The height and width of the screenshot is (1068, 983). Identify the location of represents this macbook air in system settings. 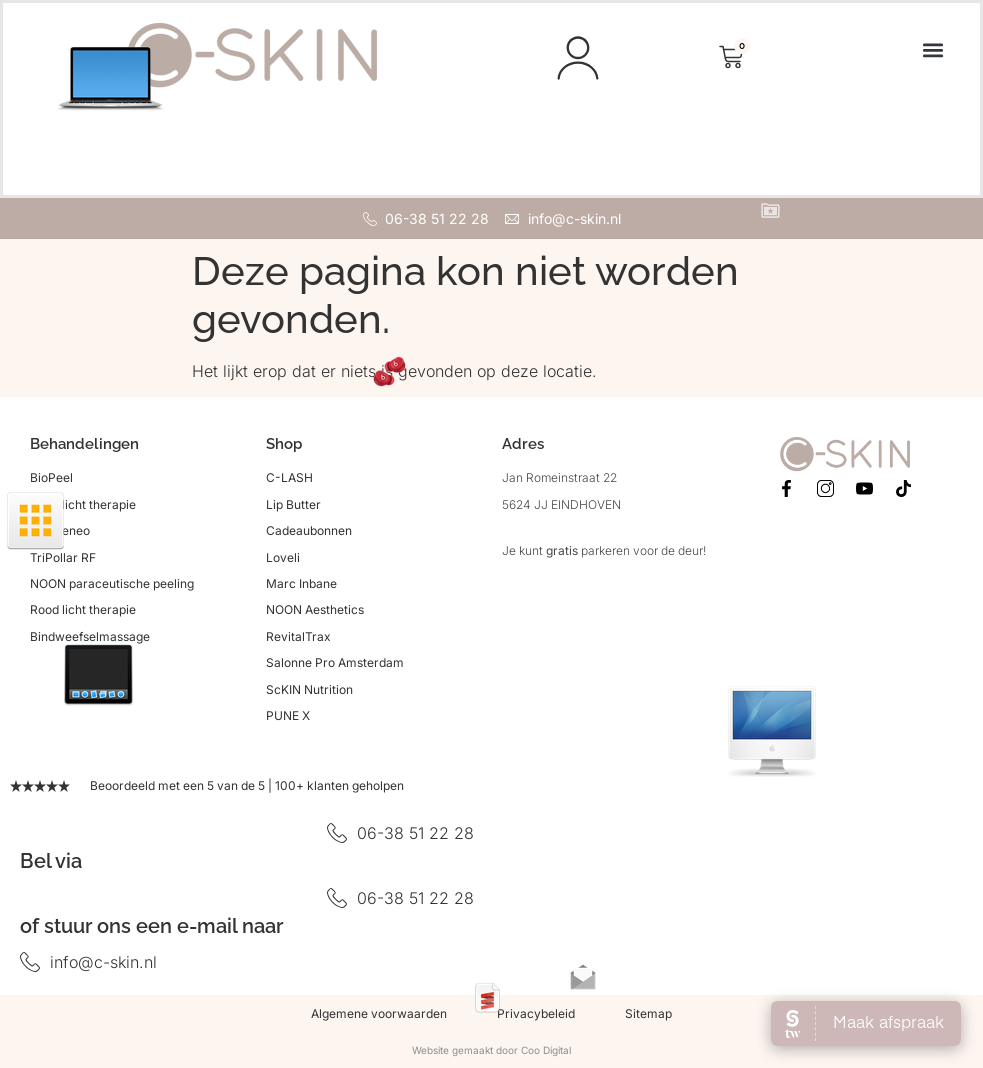
(110, 69).